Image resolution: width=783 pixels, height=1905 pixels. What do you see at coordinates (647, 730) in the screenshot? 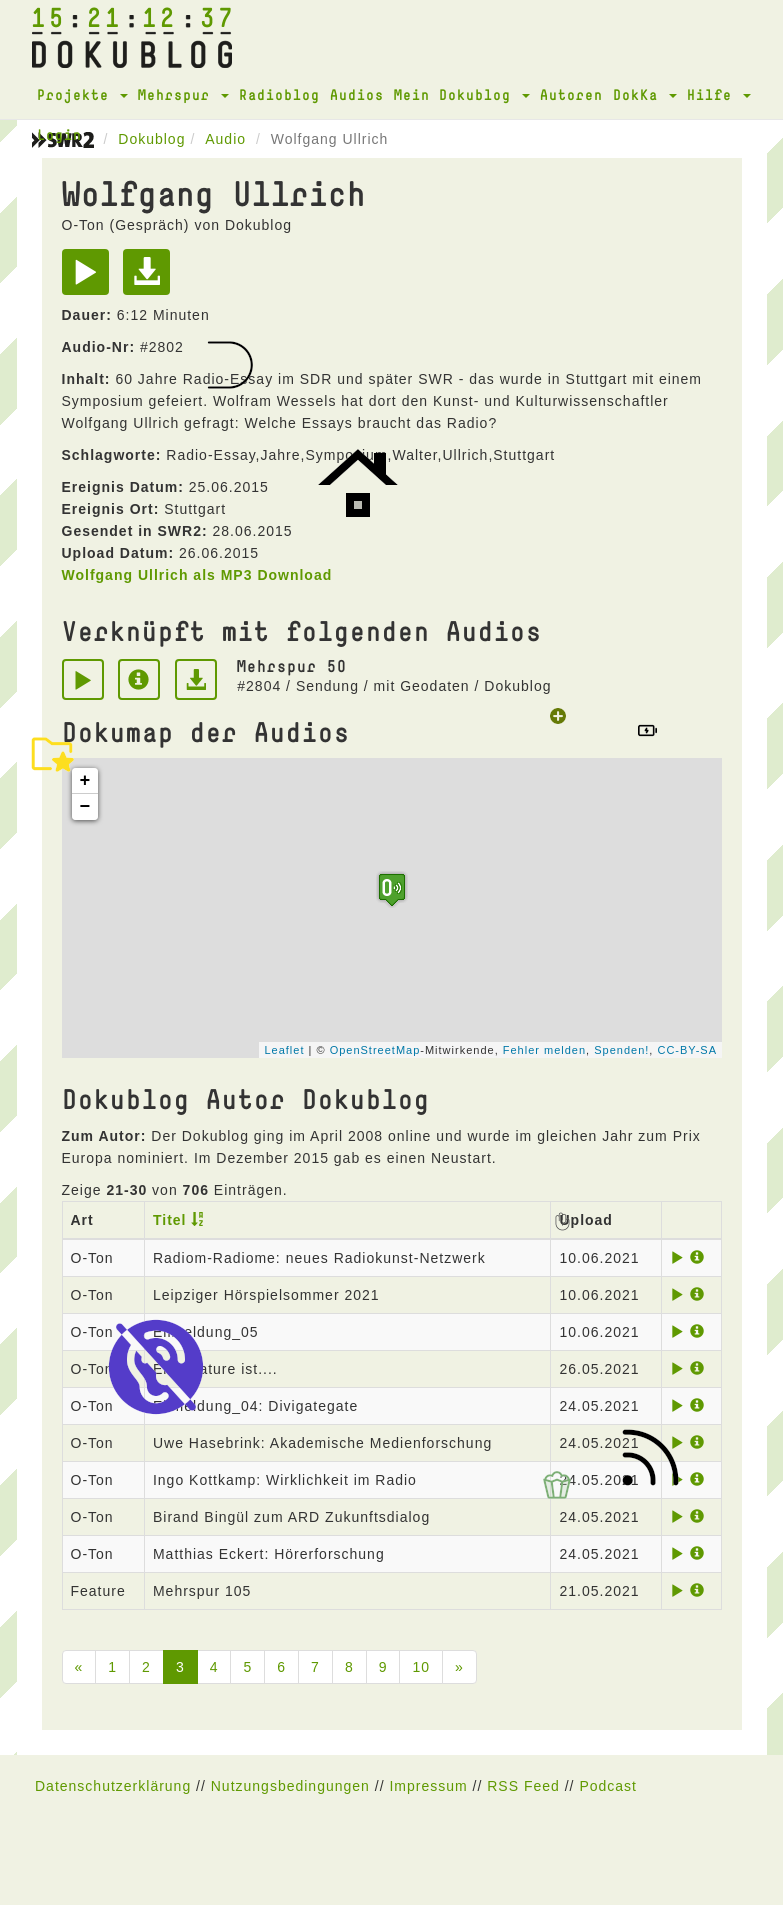
I see `indicates device is currently charging` at bounding box center [647, 730].